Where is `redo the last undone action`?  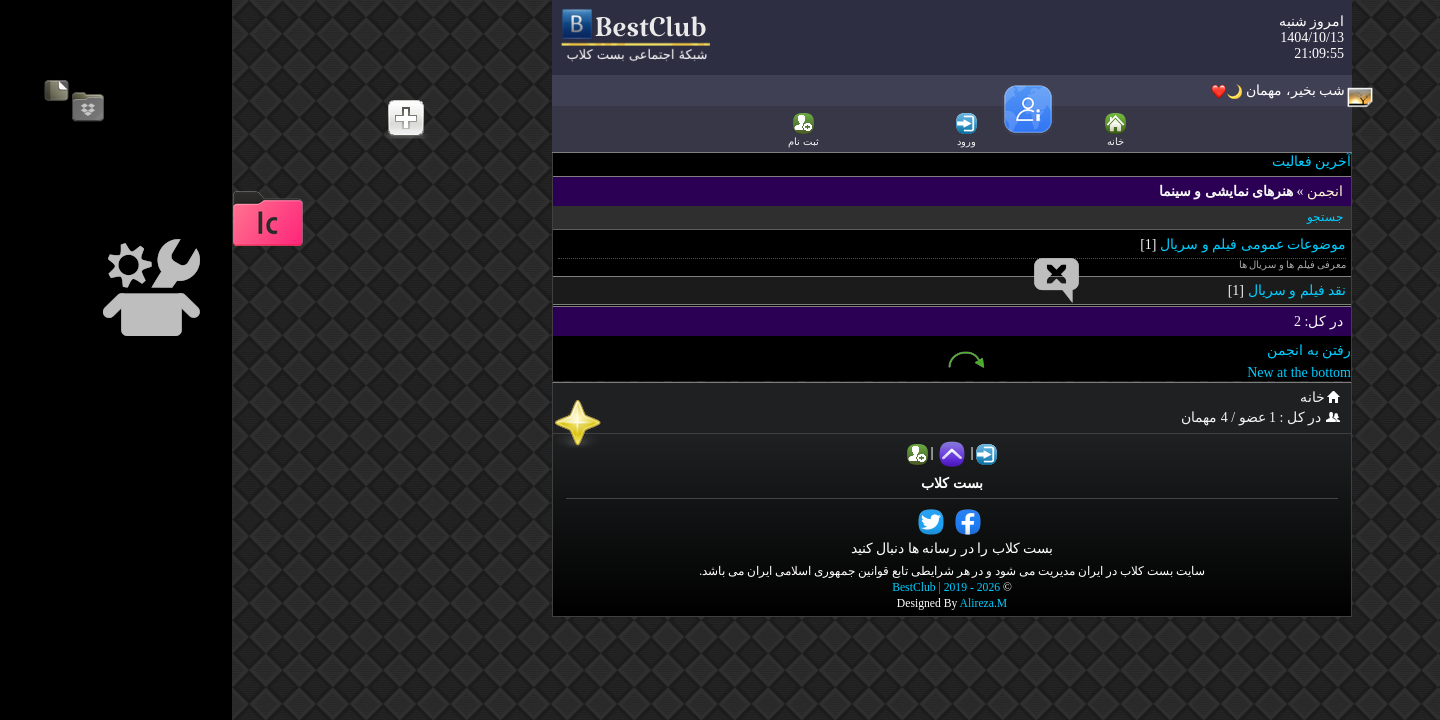 redo the last undone action is located at coordinates (966, 359).